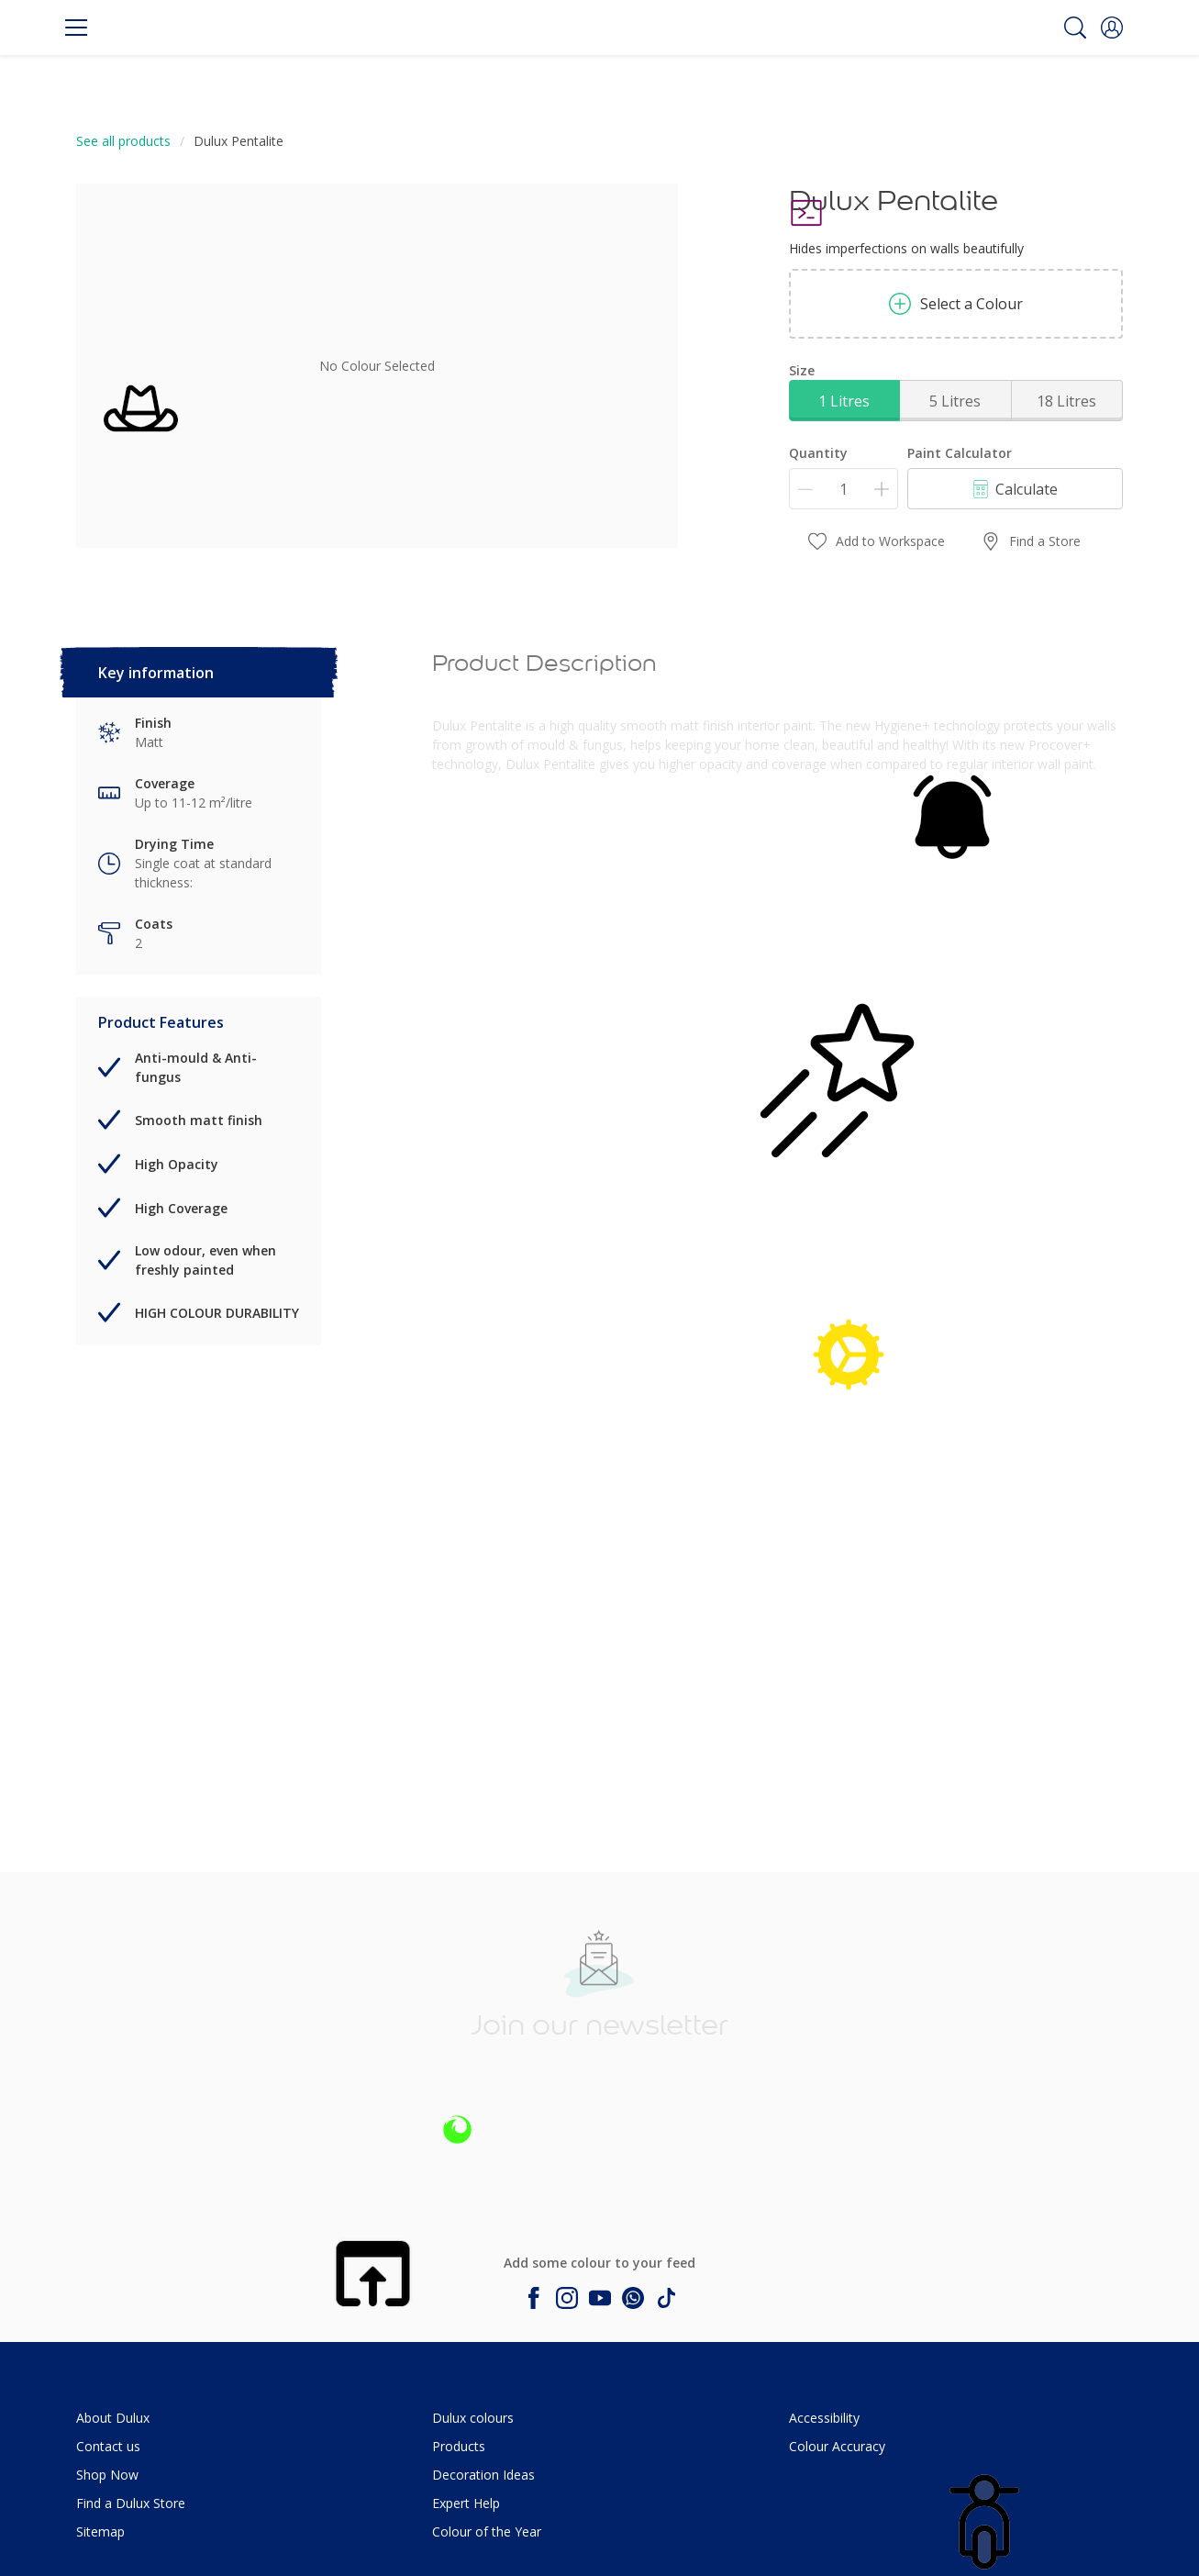  What do you see at coordinates (140, 410) in the screenshot?
I see `select cowboy hat avatar or profile accessory` at bounding box center [140, 410].